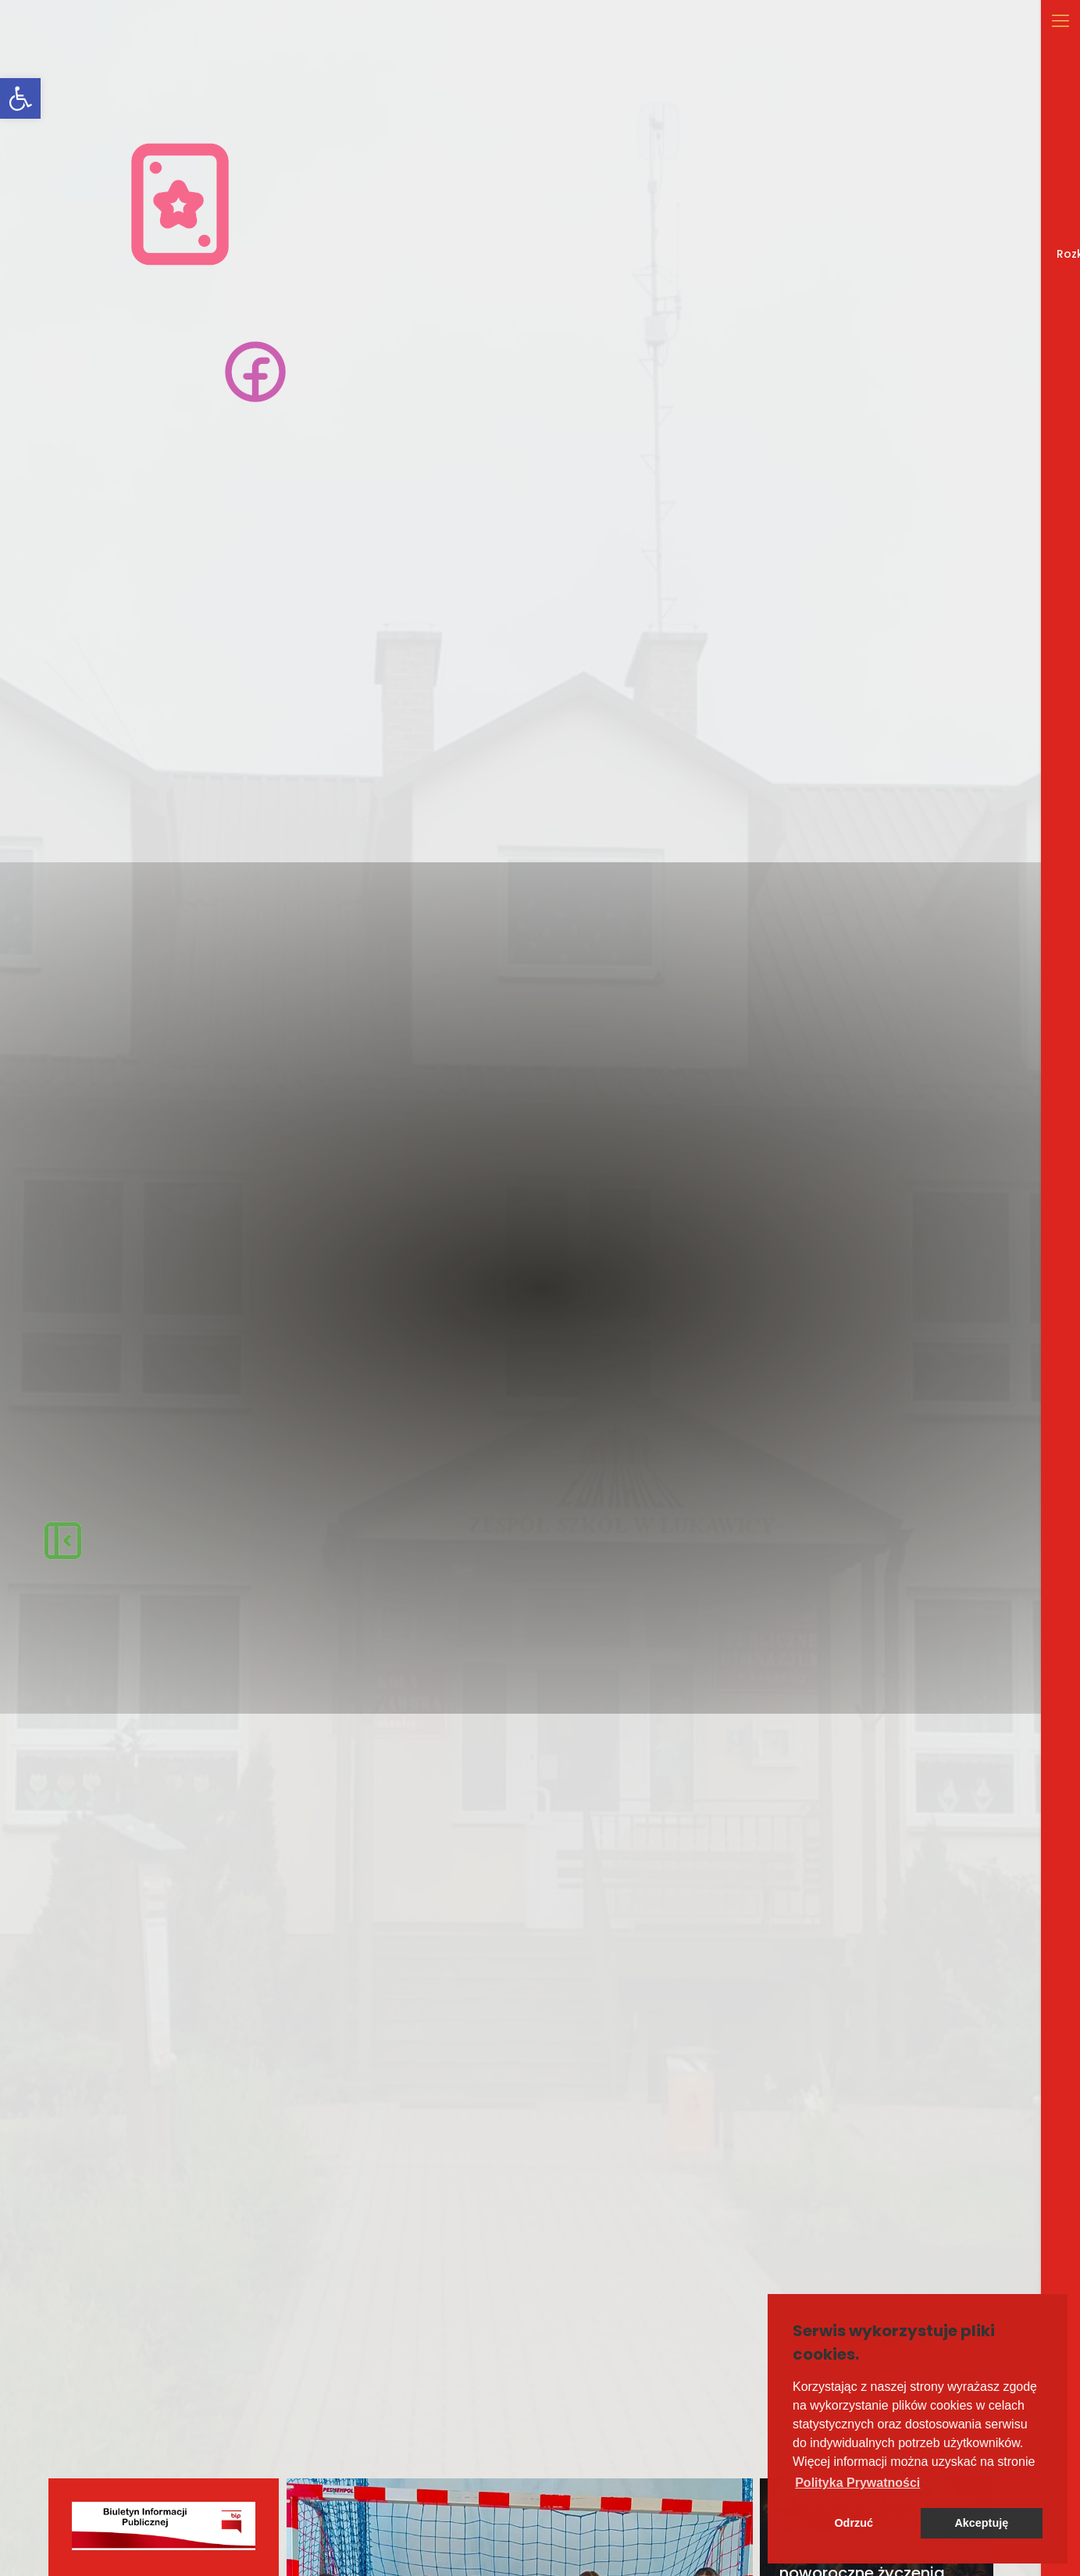 This screenshot has width=1080, height=2576. What do you see at coordinates (62, 1540) in the screenshot?
I see `collapse the left sidebar` at bounding box center [62, 1540].